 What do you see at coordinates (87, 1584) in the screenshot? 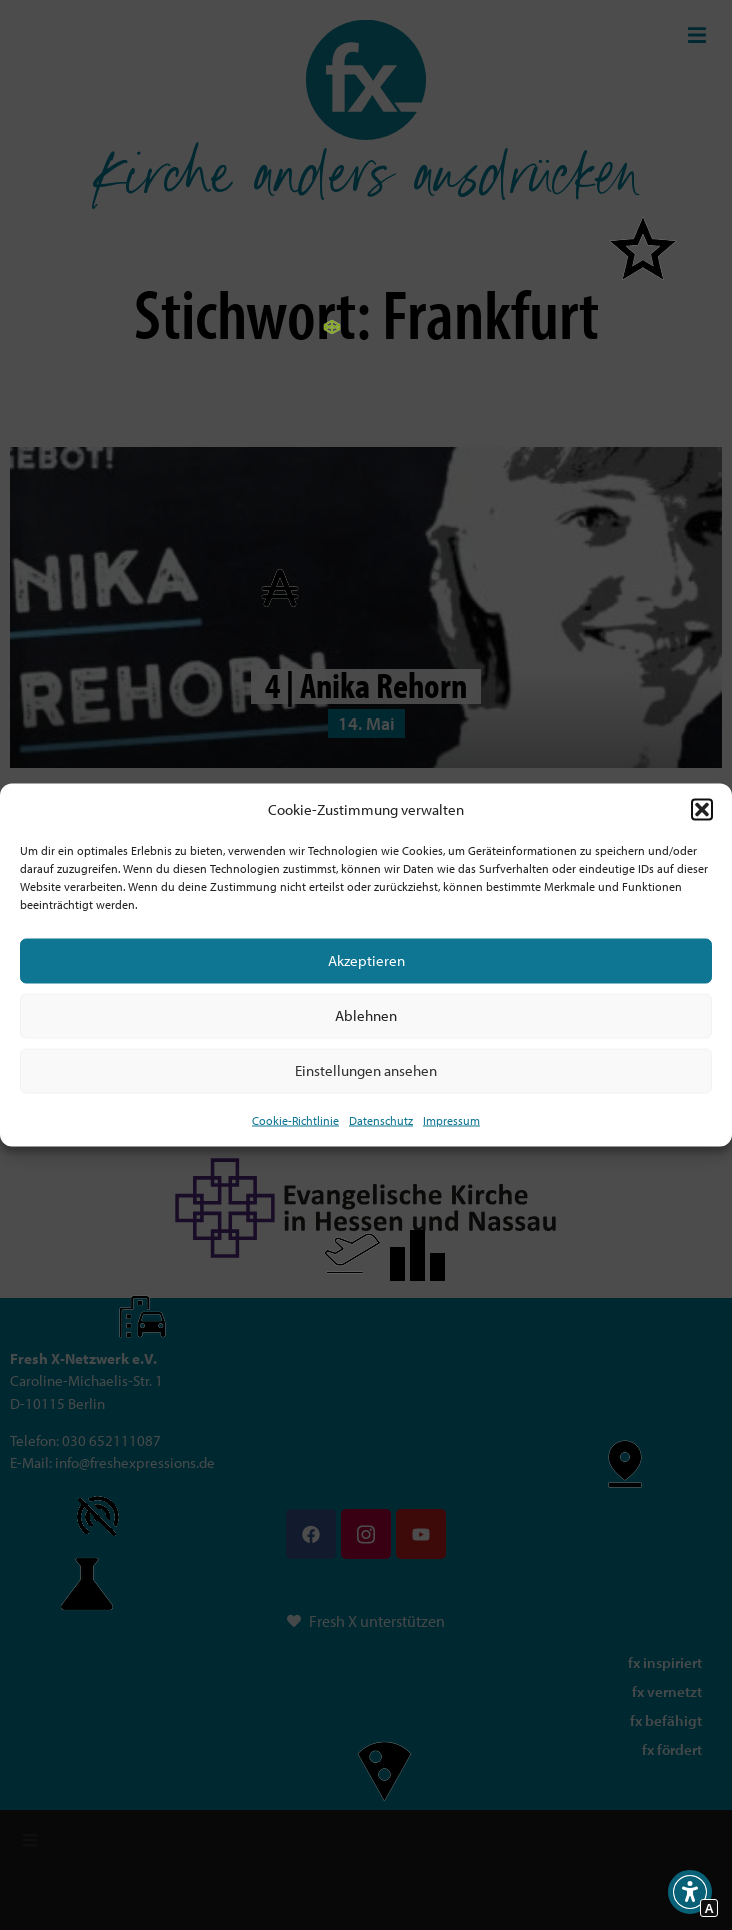
I see `access science or laboratory features` at bounding box center [87, 1584].